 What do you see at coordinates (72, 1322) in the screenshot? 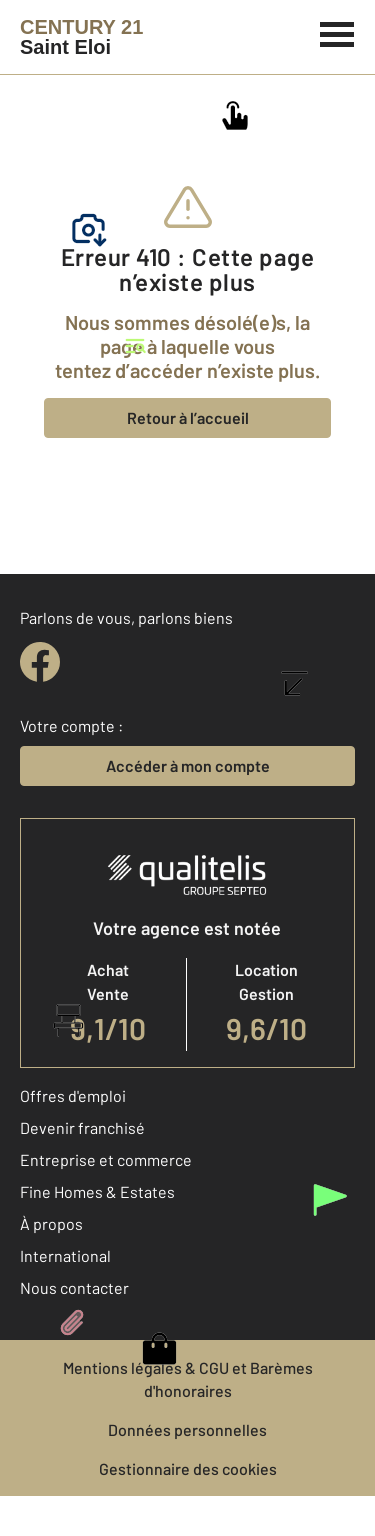
I see `attach a file to your message` at bounding box center [72, 1322].